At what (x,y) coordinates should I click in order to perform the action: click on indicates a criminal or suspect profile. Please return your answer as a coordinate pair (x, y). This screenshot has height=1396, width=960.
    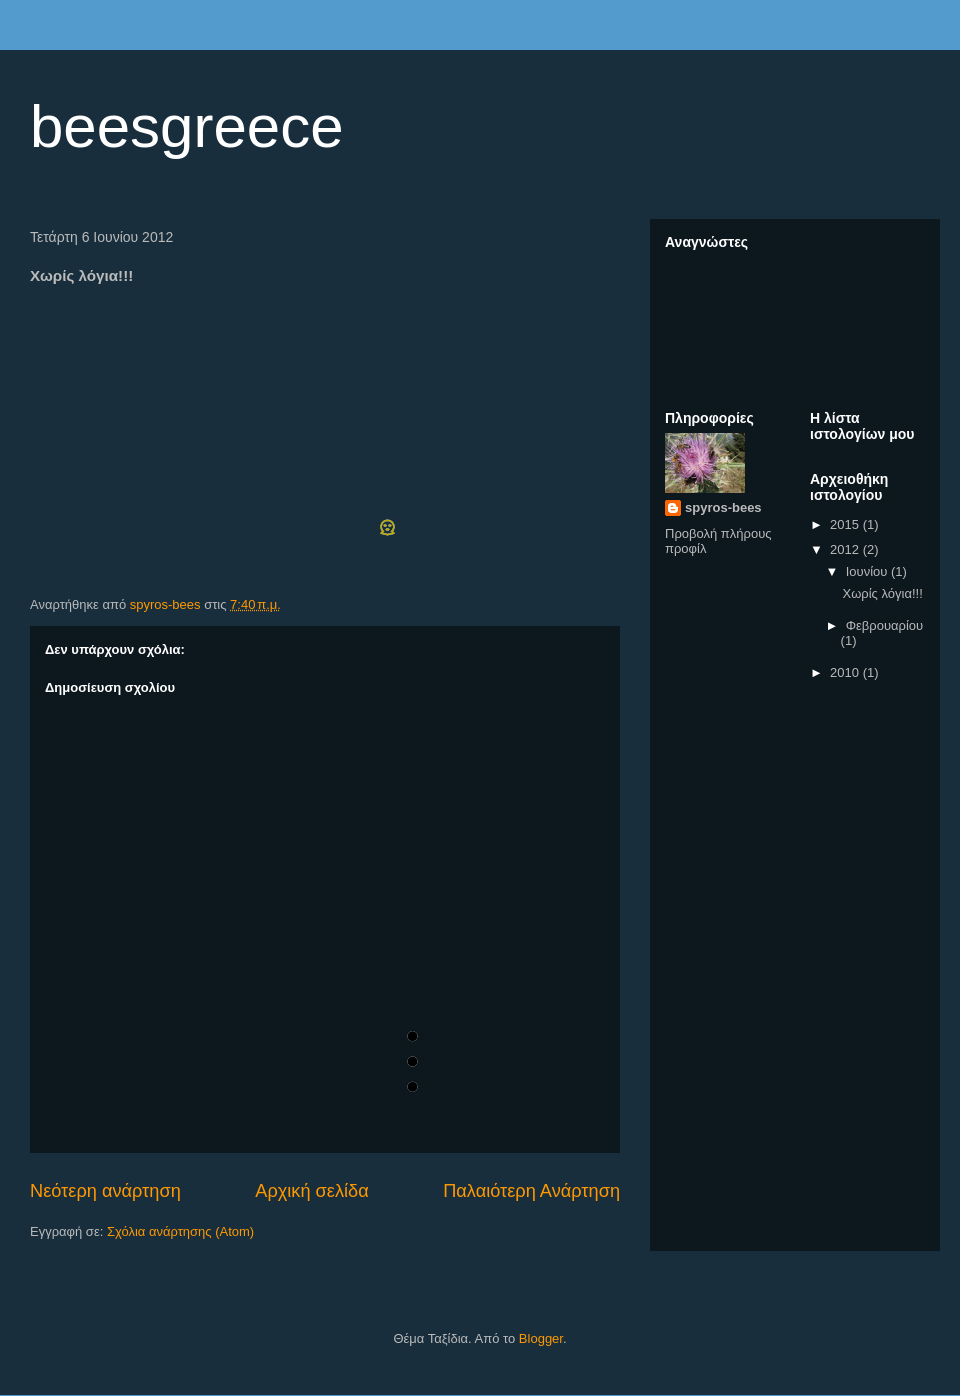
    Looking at the image, I should click on (387, 527).